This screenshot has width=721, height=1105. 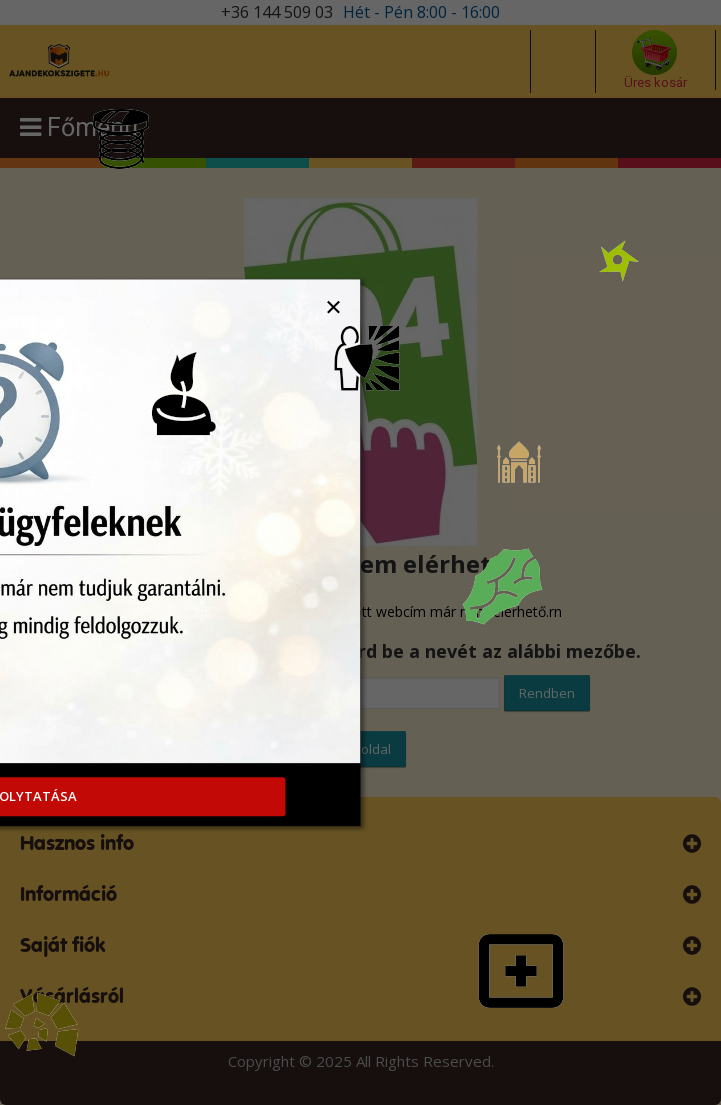 I want to click on access health or medical supplies, so click(x=521, y=971).